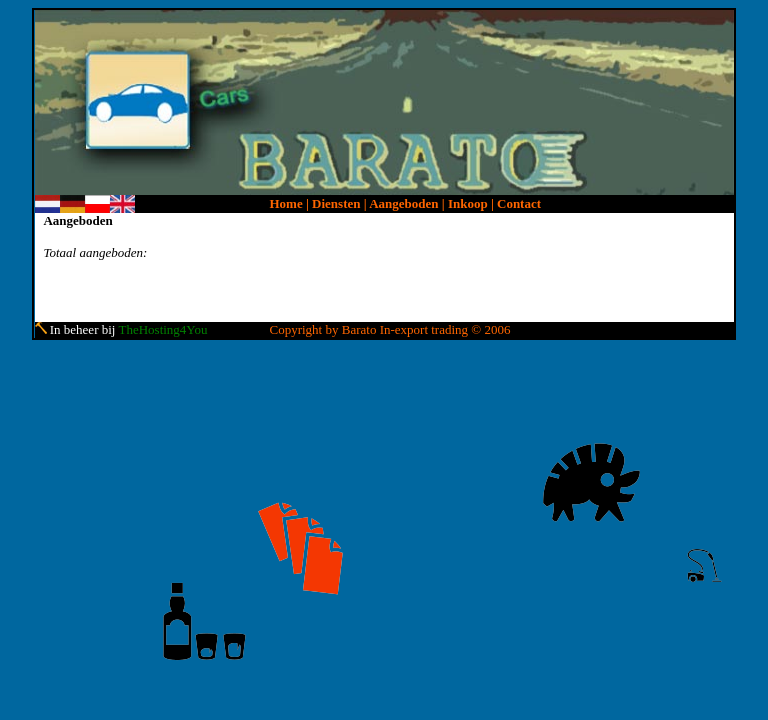 This screenshot has width=768, height=720. What do you see at coordinates (300, 548) in the screenshot?
I see `access your files and documents` at bounding box center [300, 548].